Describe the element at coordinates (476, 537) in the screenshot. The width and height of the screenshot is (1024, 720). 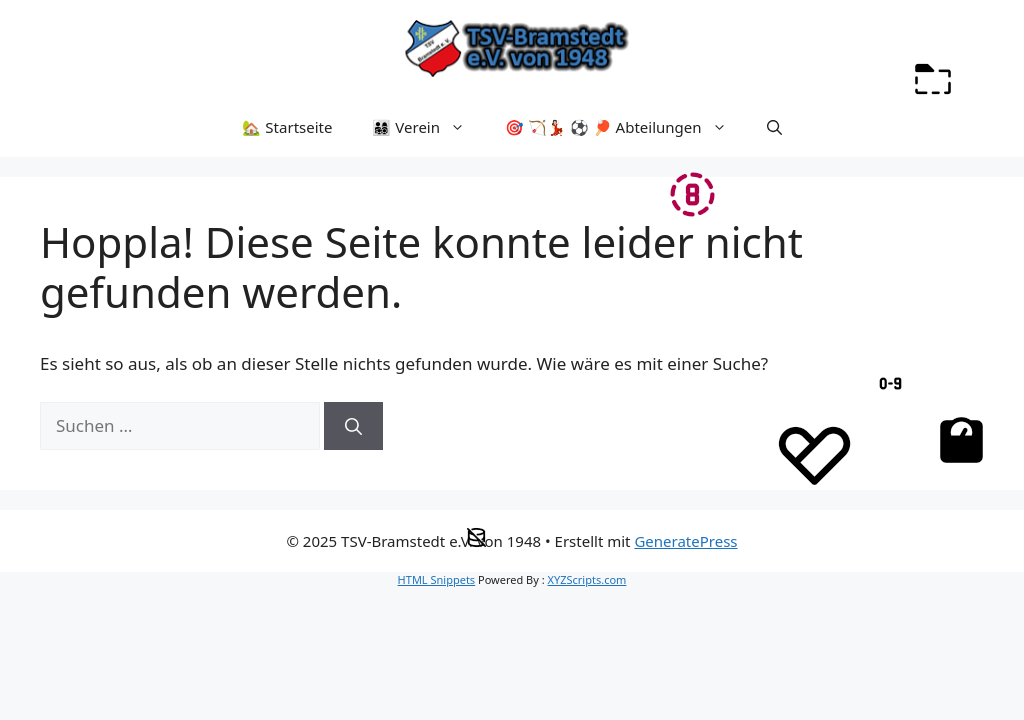
I see `database connection unavailable or offline` at that location.